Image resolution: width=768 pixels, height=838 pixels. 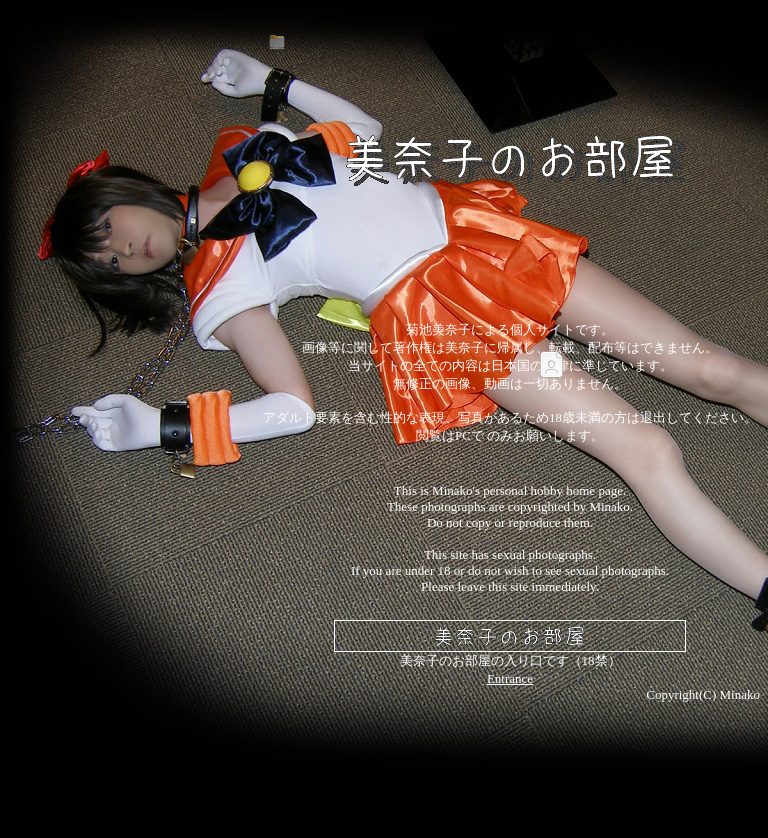 What do you see at coordinates (277, 42) in the screenshot?
I see `access a remote or network folder` at bounding box center [277, 42].